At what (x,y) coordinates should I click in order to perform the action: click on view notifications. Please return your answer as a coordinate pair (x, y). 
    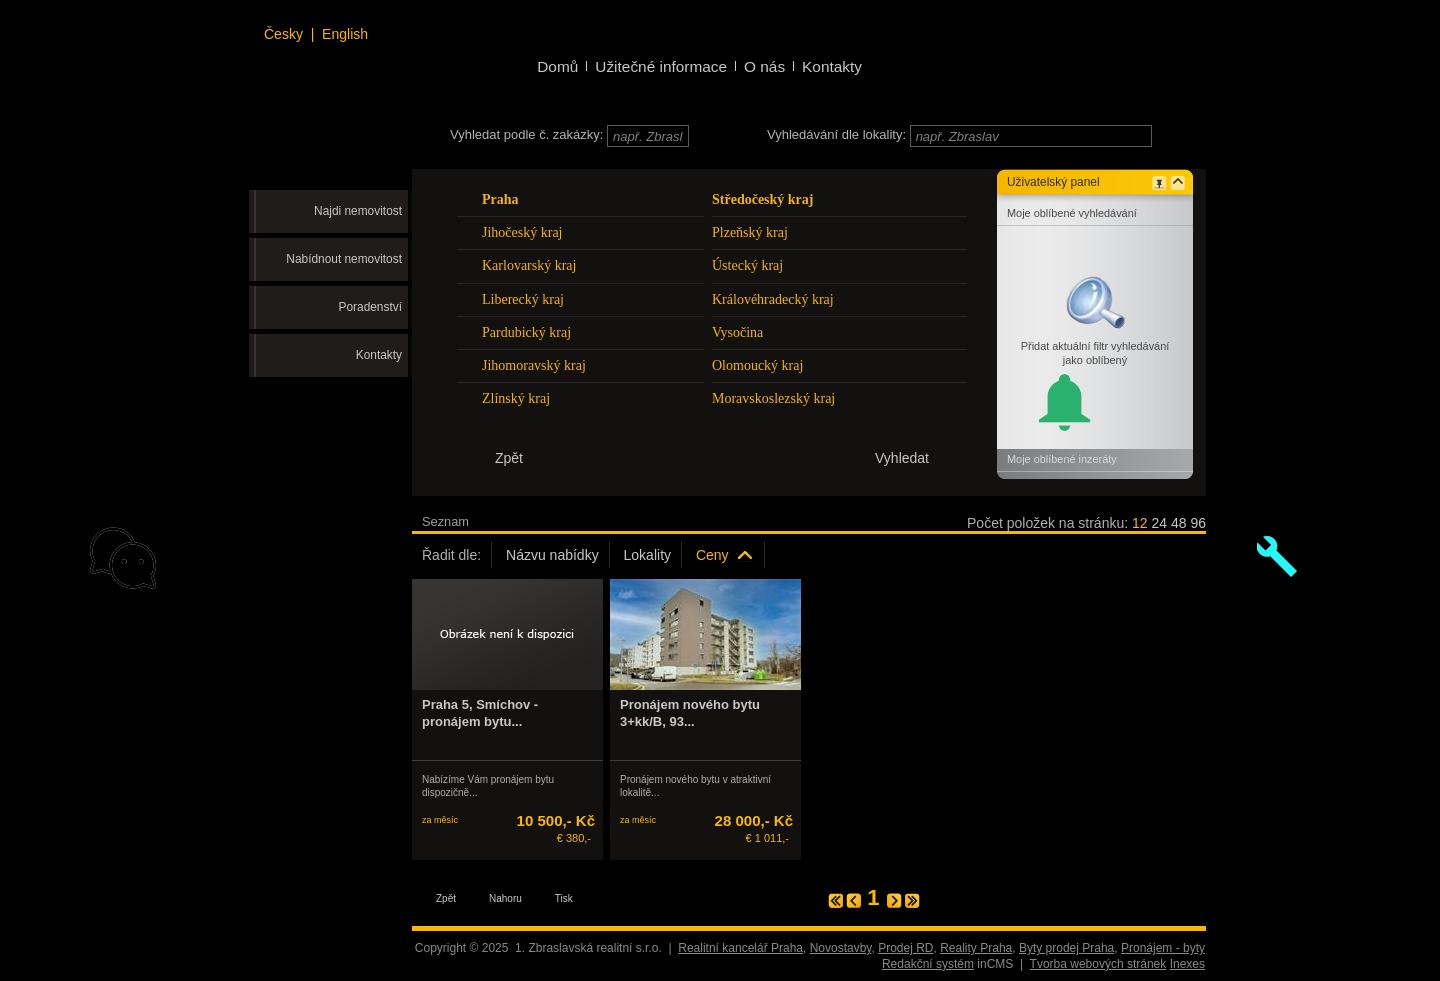
    Looking at the image, I should click on (1064, 402).